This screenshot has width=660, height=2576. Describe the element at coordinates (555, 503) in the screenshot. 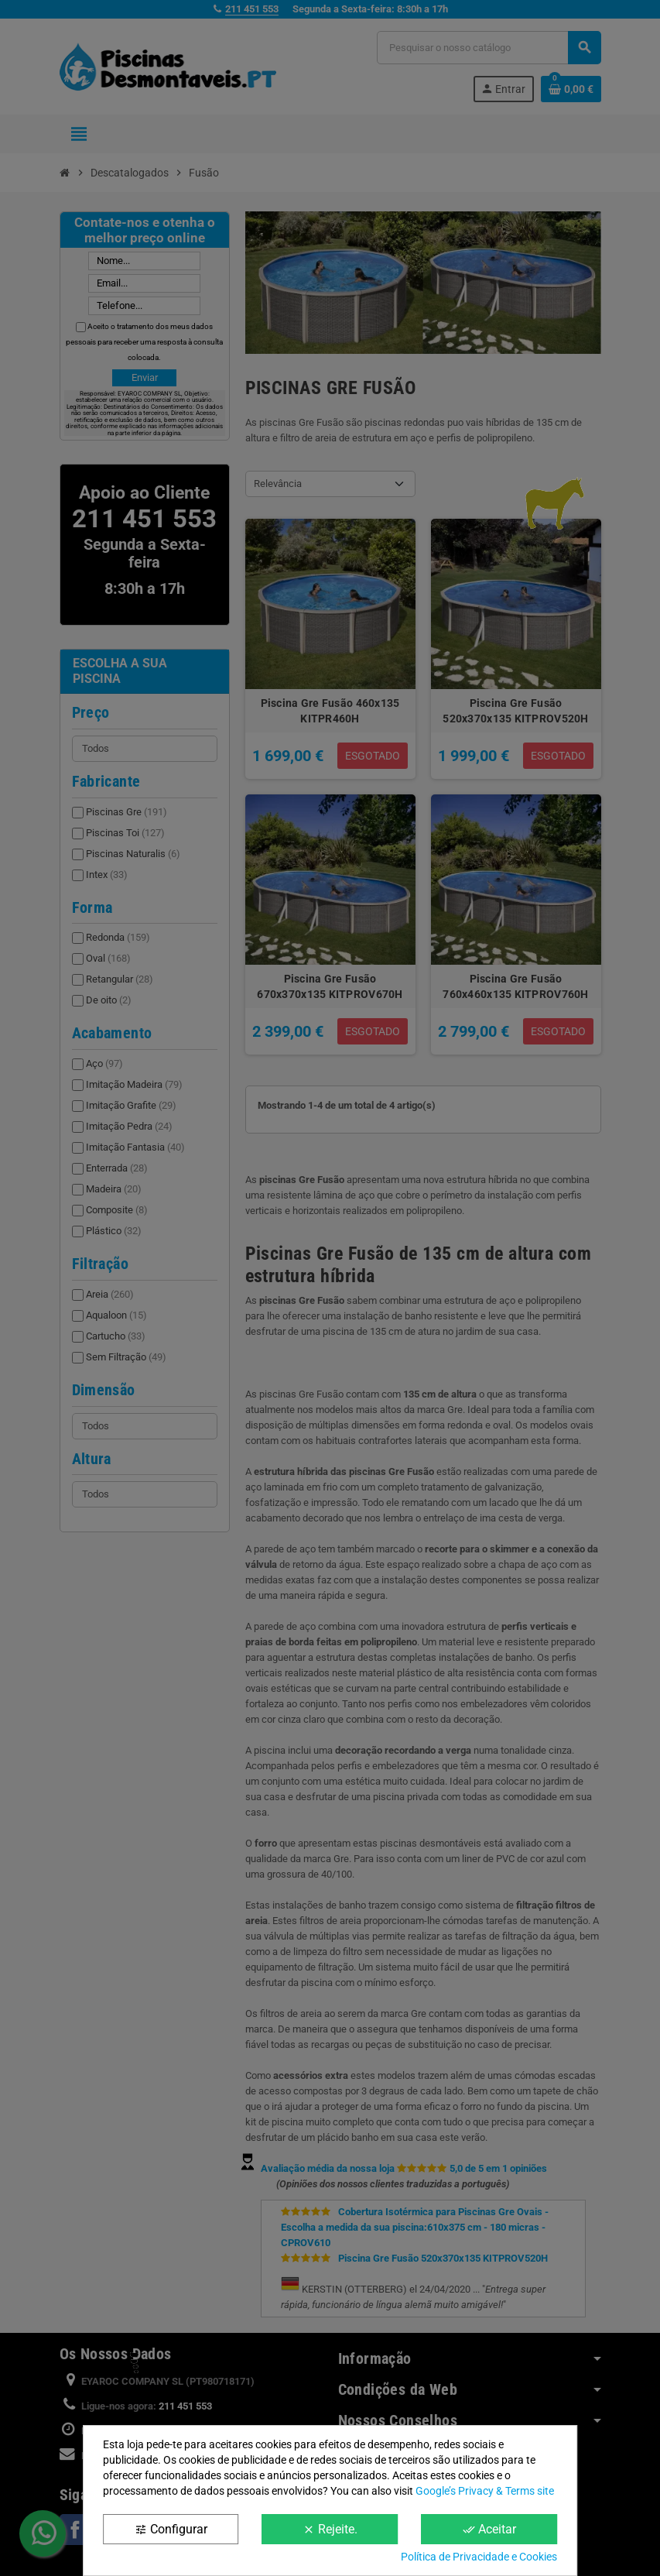

I see `visit Sticker Mule website or app` at that location.